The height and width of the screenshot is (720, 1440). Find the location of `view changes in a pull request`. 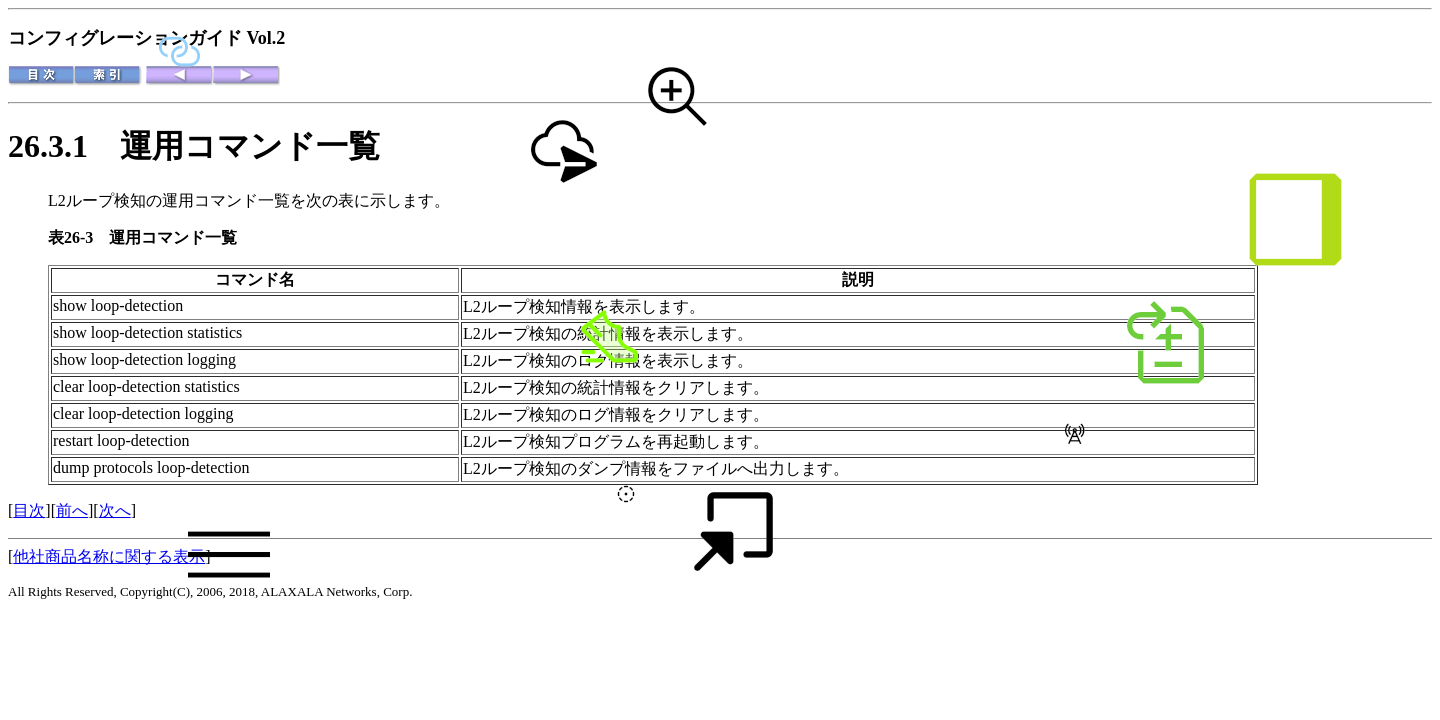

view changes in a pull request is located at coordinates (1171, 345).